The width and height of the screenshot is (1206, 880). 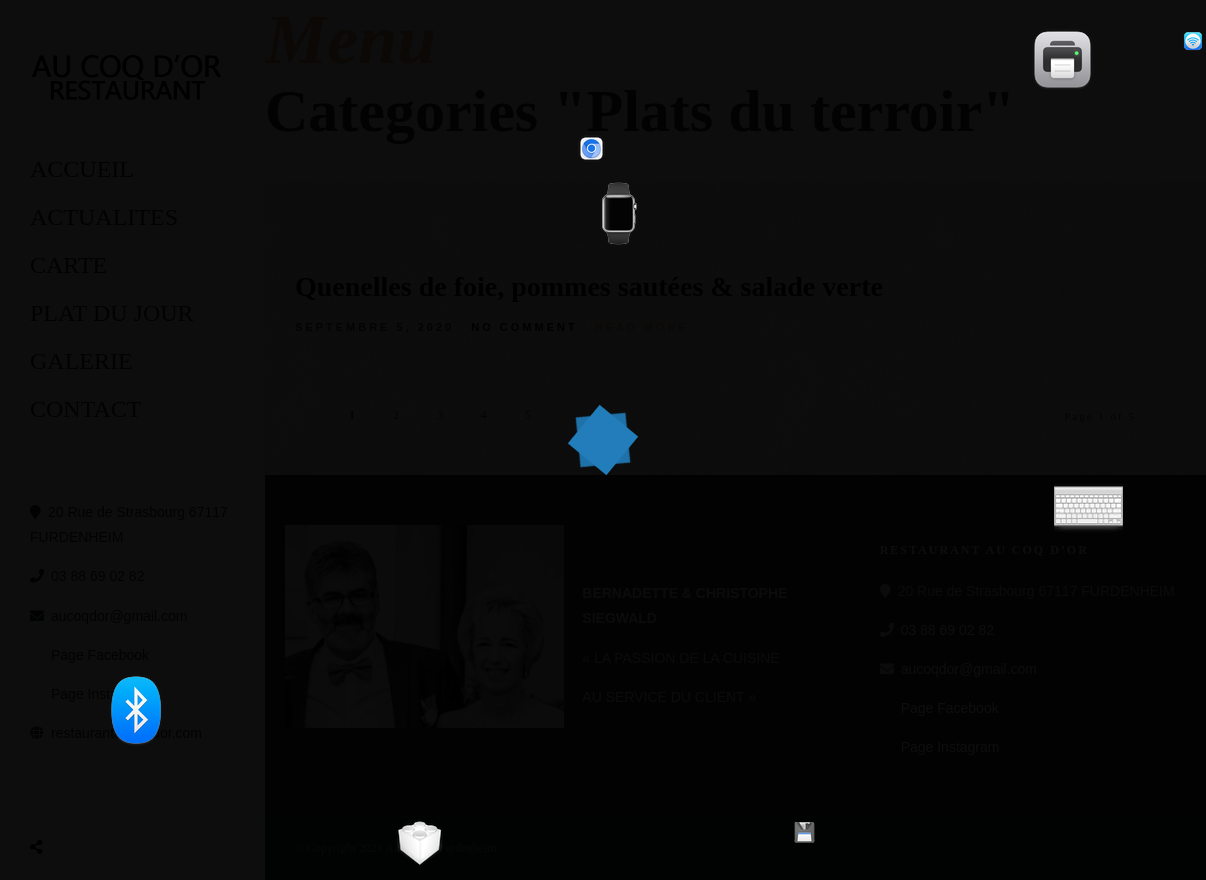 What do you see at coordinates (618, 213) in the screenshot?
I see `apple watch device icon` at bounding box center [618, 213].